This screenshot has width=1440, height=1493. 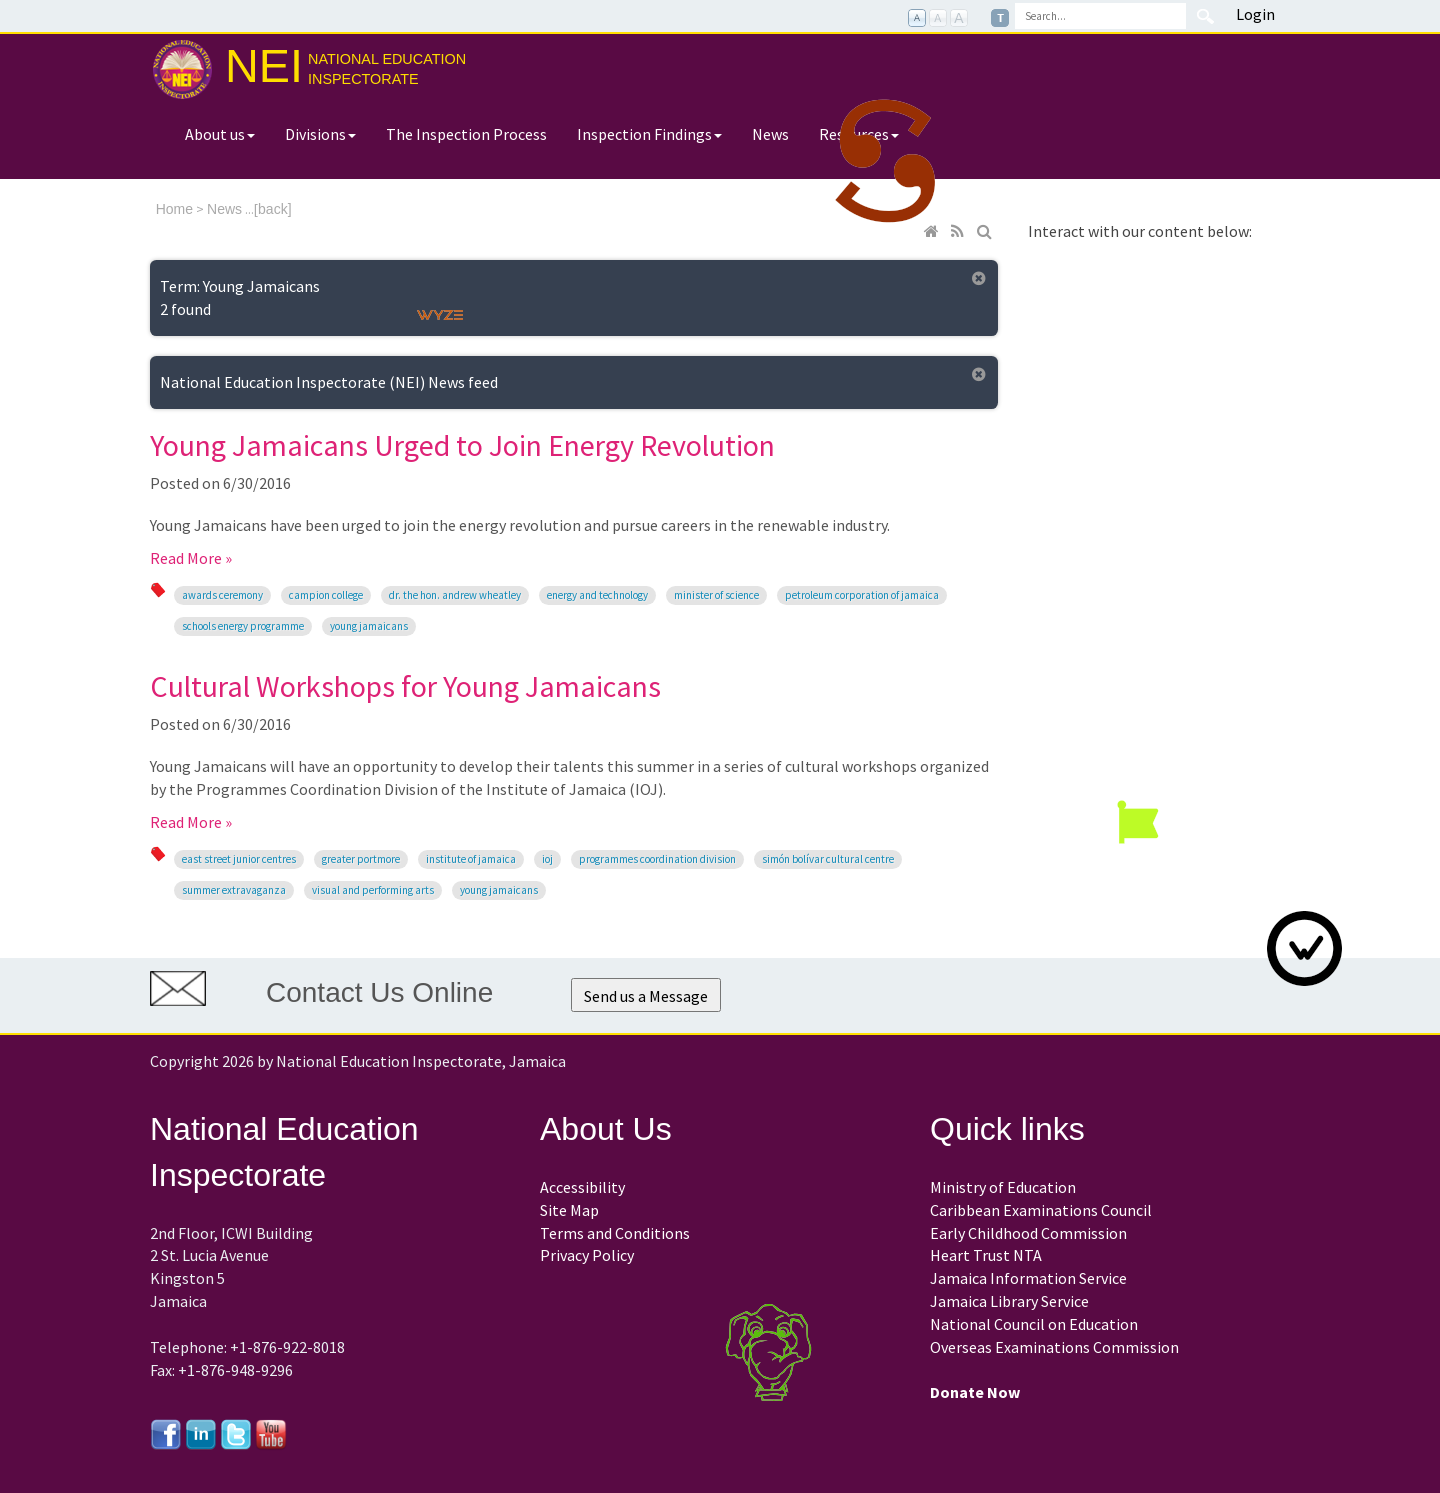 I want to click on open Scribd app, so click(x=885, y=161).